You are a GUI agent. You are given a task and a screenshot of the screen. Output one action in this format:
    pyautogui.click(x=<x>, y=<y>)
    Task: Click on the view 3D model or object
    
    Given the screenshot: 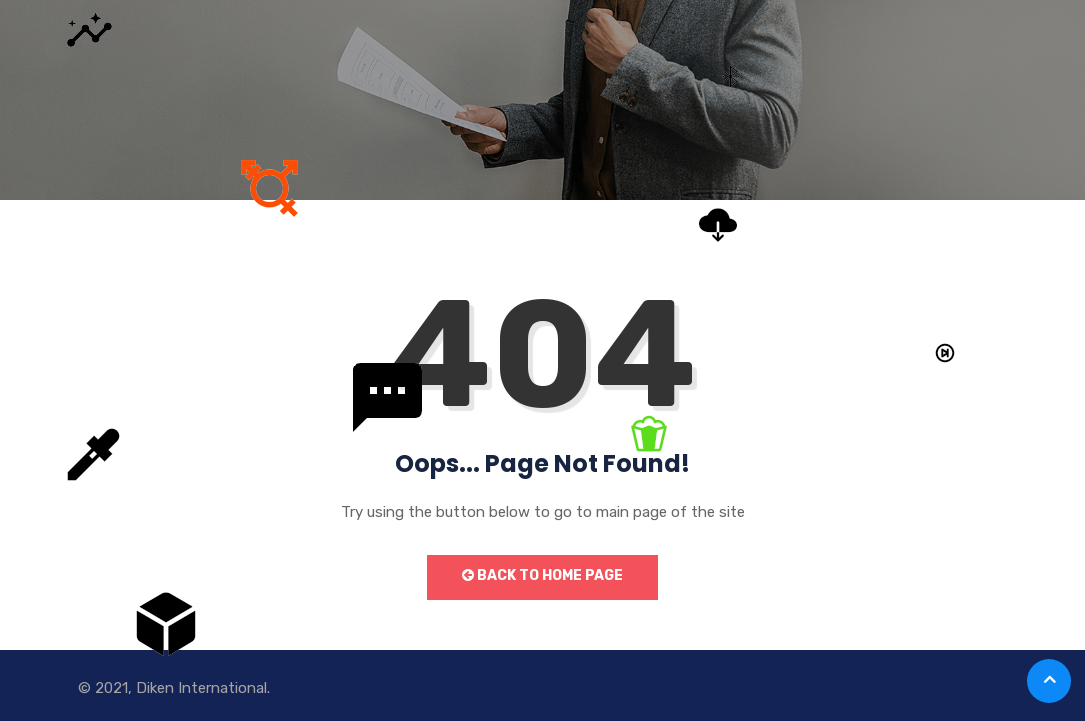 What is the action you would take?
    pyautogui.click(x=166, y=624)
    